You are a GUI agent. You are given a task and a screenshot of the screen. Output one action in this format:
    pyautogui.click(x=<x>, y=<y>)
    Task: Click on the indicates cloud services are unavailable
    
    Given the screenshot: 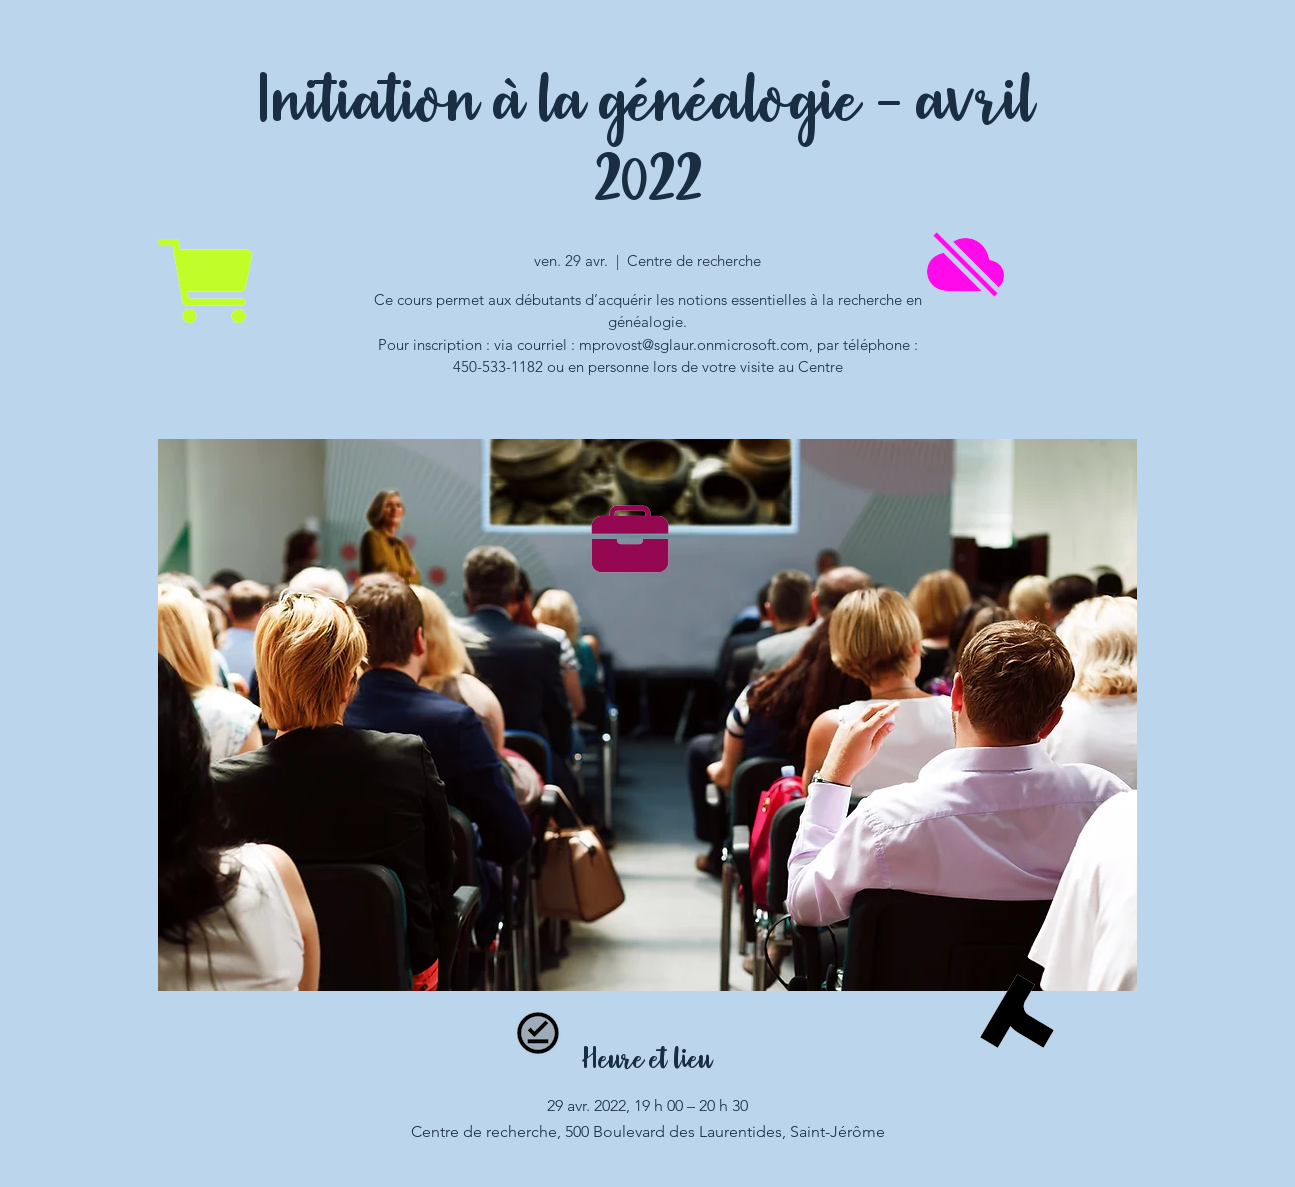 What is the action you would take?
    pyautogui.click(x=965, y=264)
    